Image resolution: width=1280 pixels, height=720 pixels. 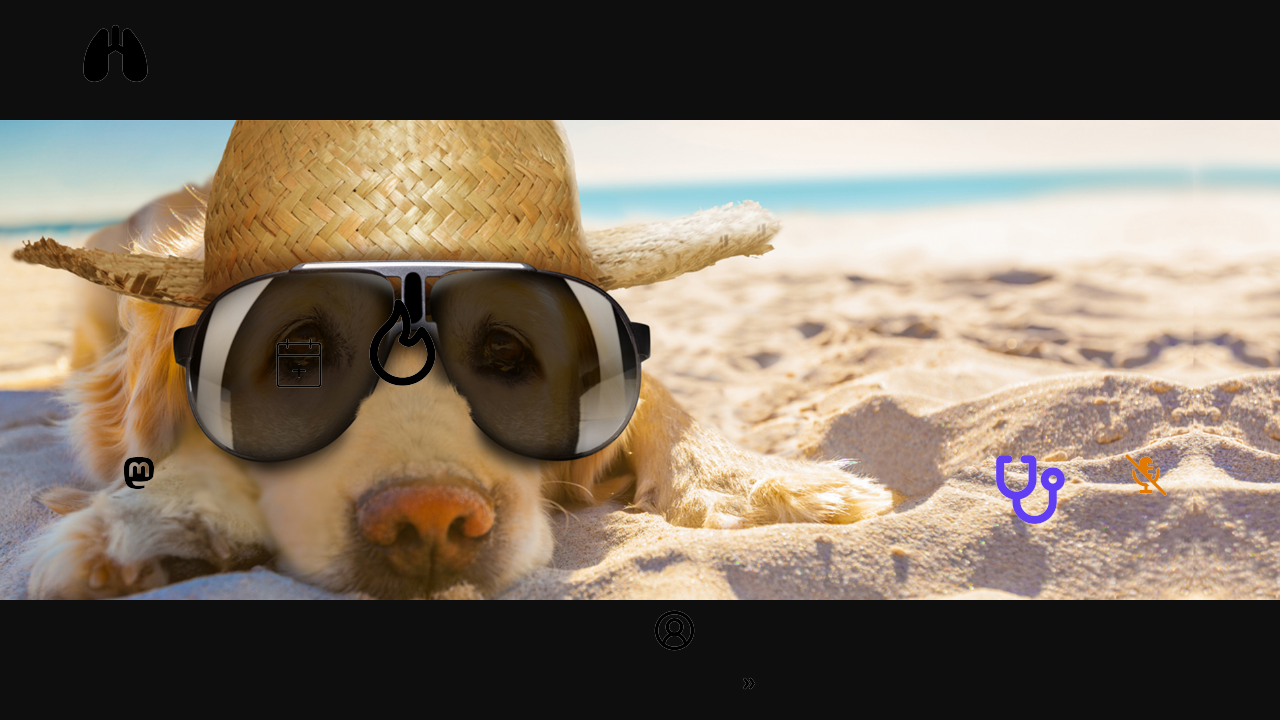 I want to click on skip forward or advance to next item, so click(x=748, y=683).